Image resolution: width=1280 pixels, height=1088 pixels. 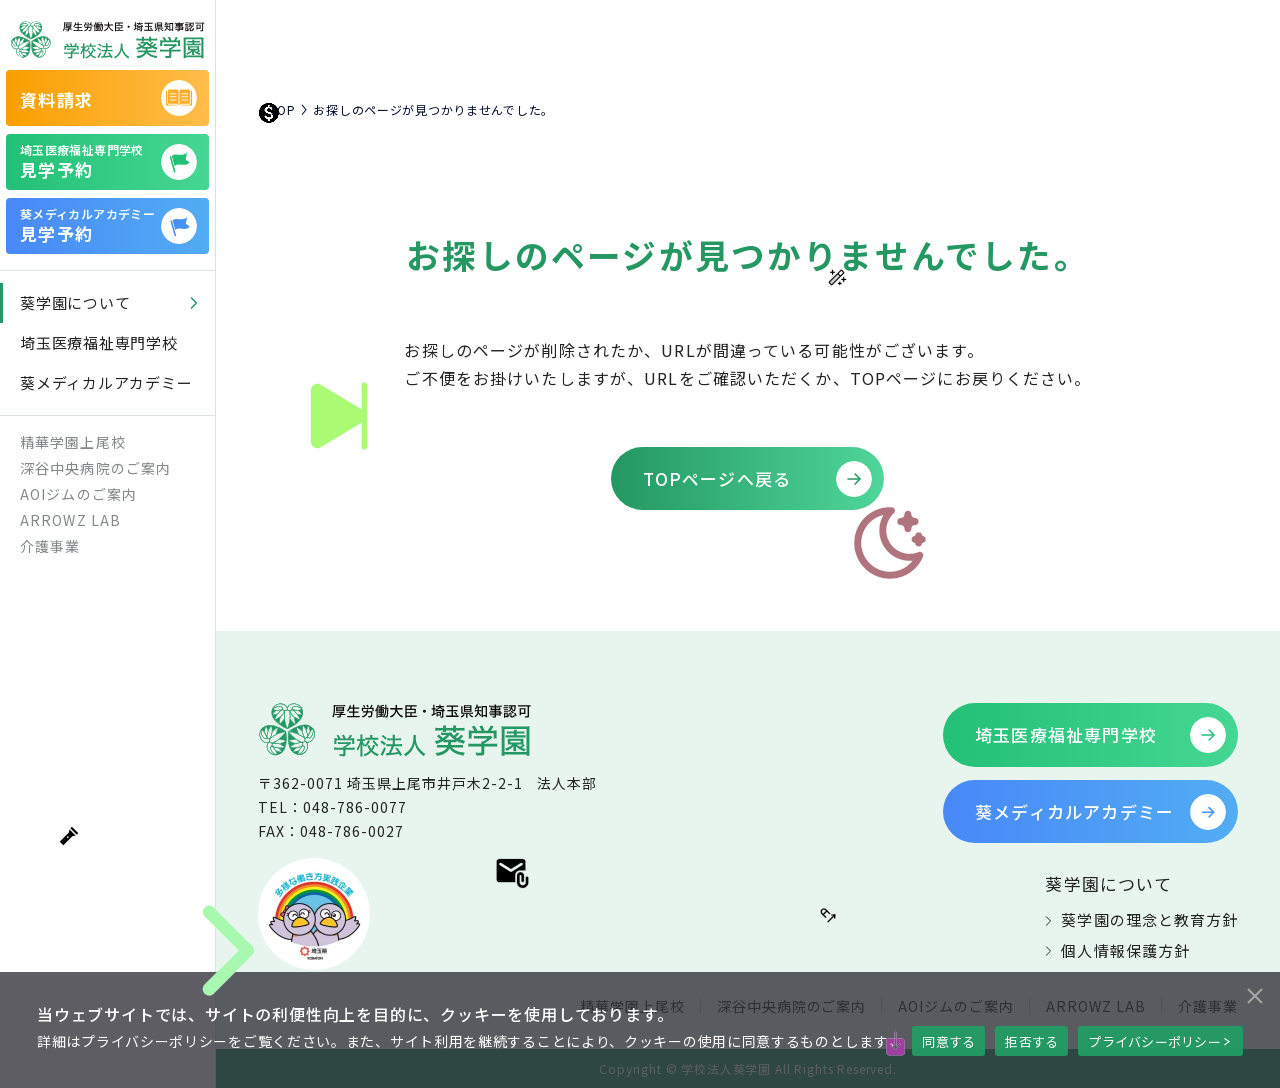 What do you see at coordinates (890, 543) in the screenshot?
I see `toggle dark mode or night theme` at bounding box center [890, 543].